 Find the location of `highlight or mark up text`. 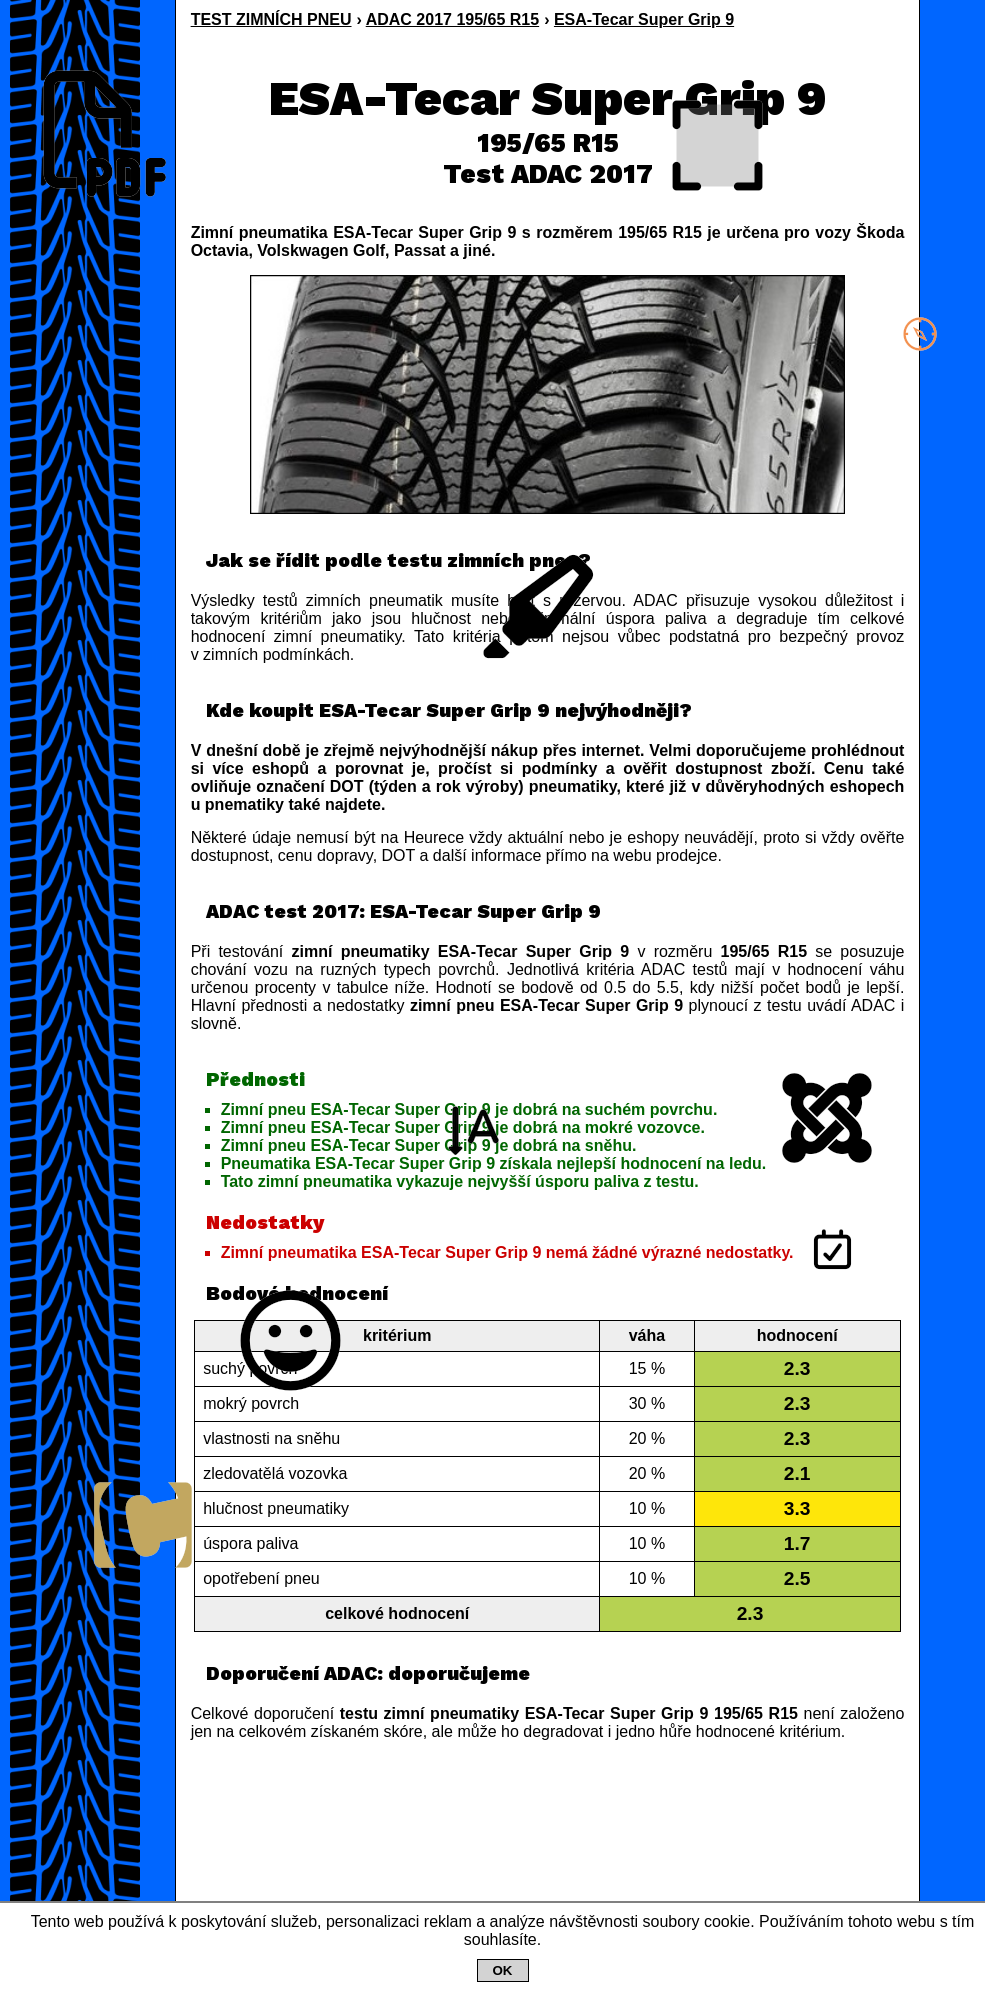

highlight or mark up text is located at coordinates (541, 606).